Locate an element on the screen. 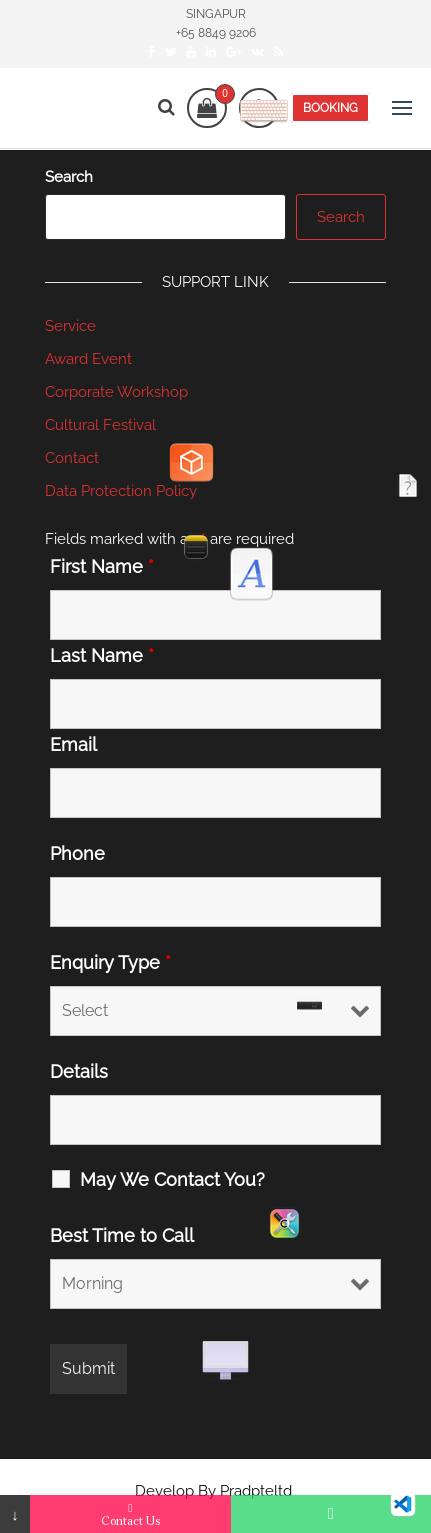 The image size is (431, 1533). open Visual Studio Code is located at coordinates (403, 1504).